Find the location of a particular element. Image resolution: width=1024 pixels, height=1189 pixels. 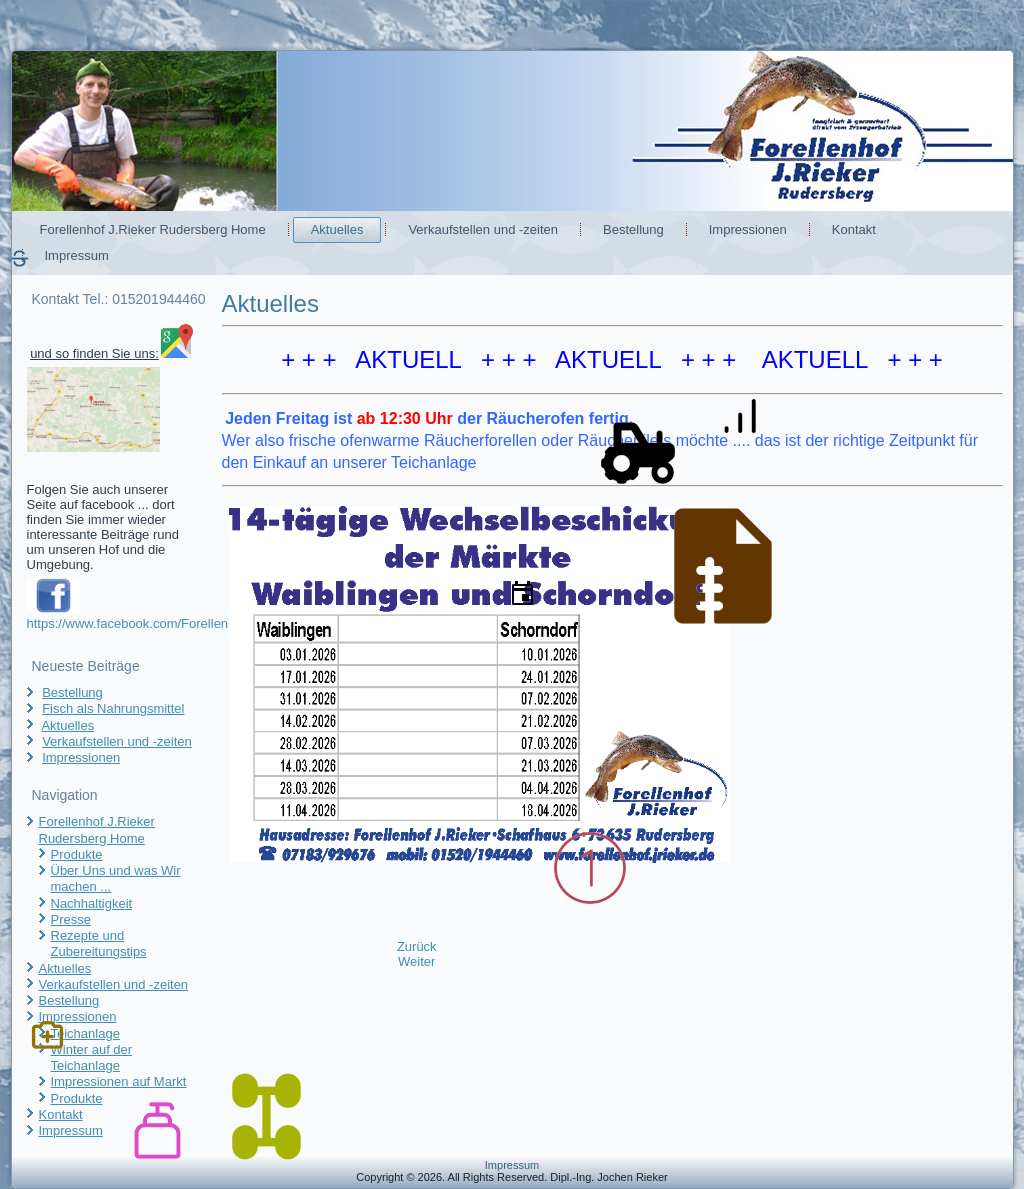

apply strikethrough formatting to selected text is located at coordinates (19, 258).